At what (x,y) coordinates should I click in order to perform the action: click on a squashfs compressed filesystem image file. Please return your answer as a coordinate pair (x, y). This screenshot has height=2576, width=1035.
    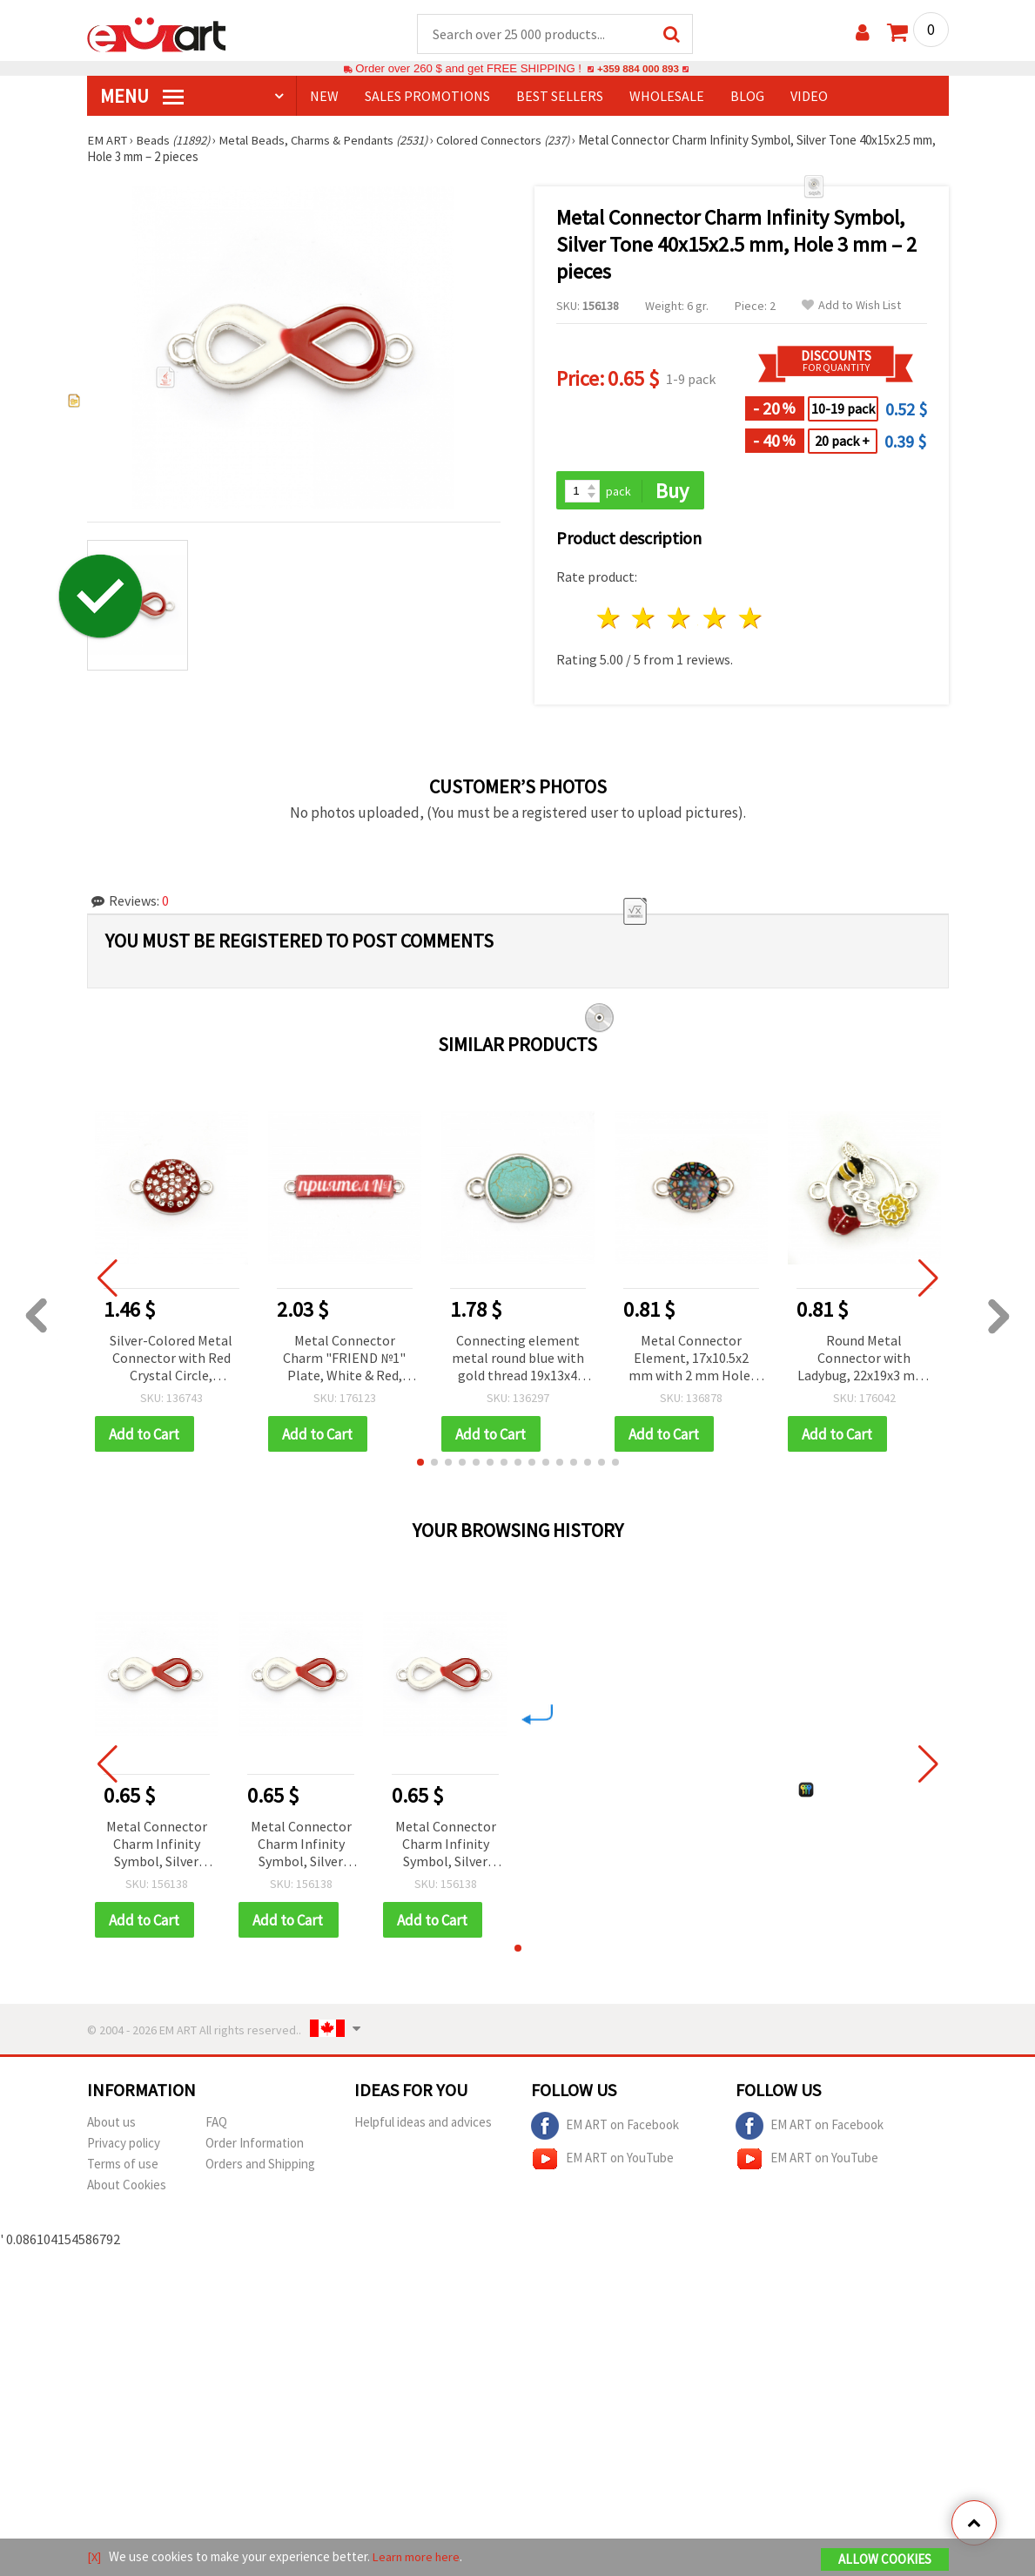
    Looking at the image, I should click on (814, 186).